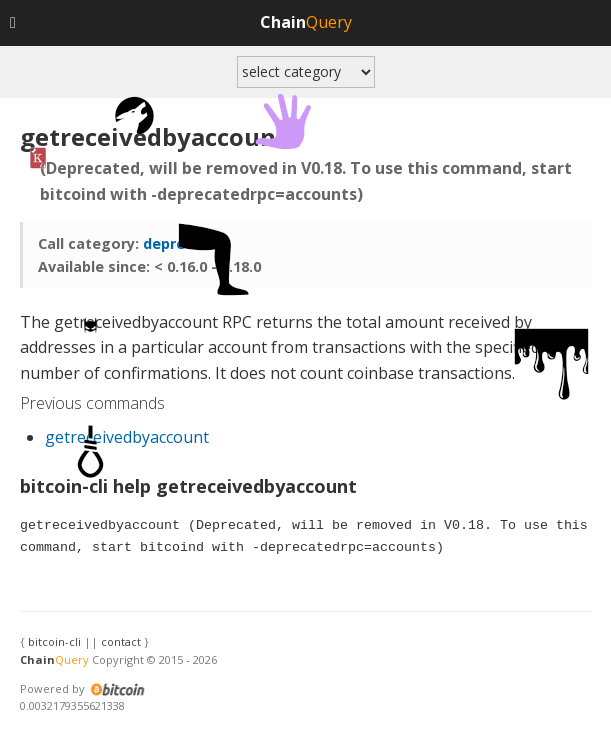 The height and width of the screenshot is (735, 611). What do you see at coordinates (90, 451) in the screenshot?
I see `indicates a knot or rope-tying feature` at bounding box center [90, 451].